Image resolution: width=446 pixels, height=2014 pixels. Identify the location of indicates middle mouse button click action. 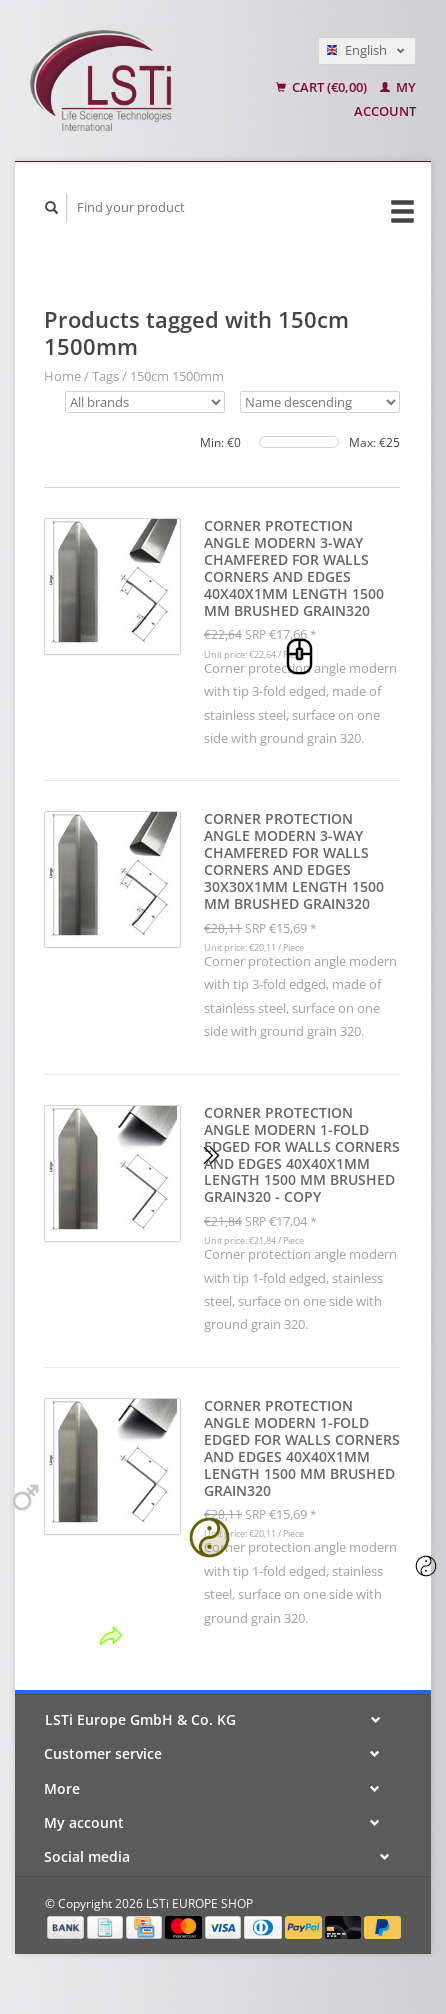
(299, 656).